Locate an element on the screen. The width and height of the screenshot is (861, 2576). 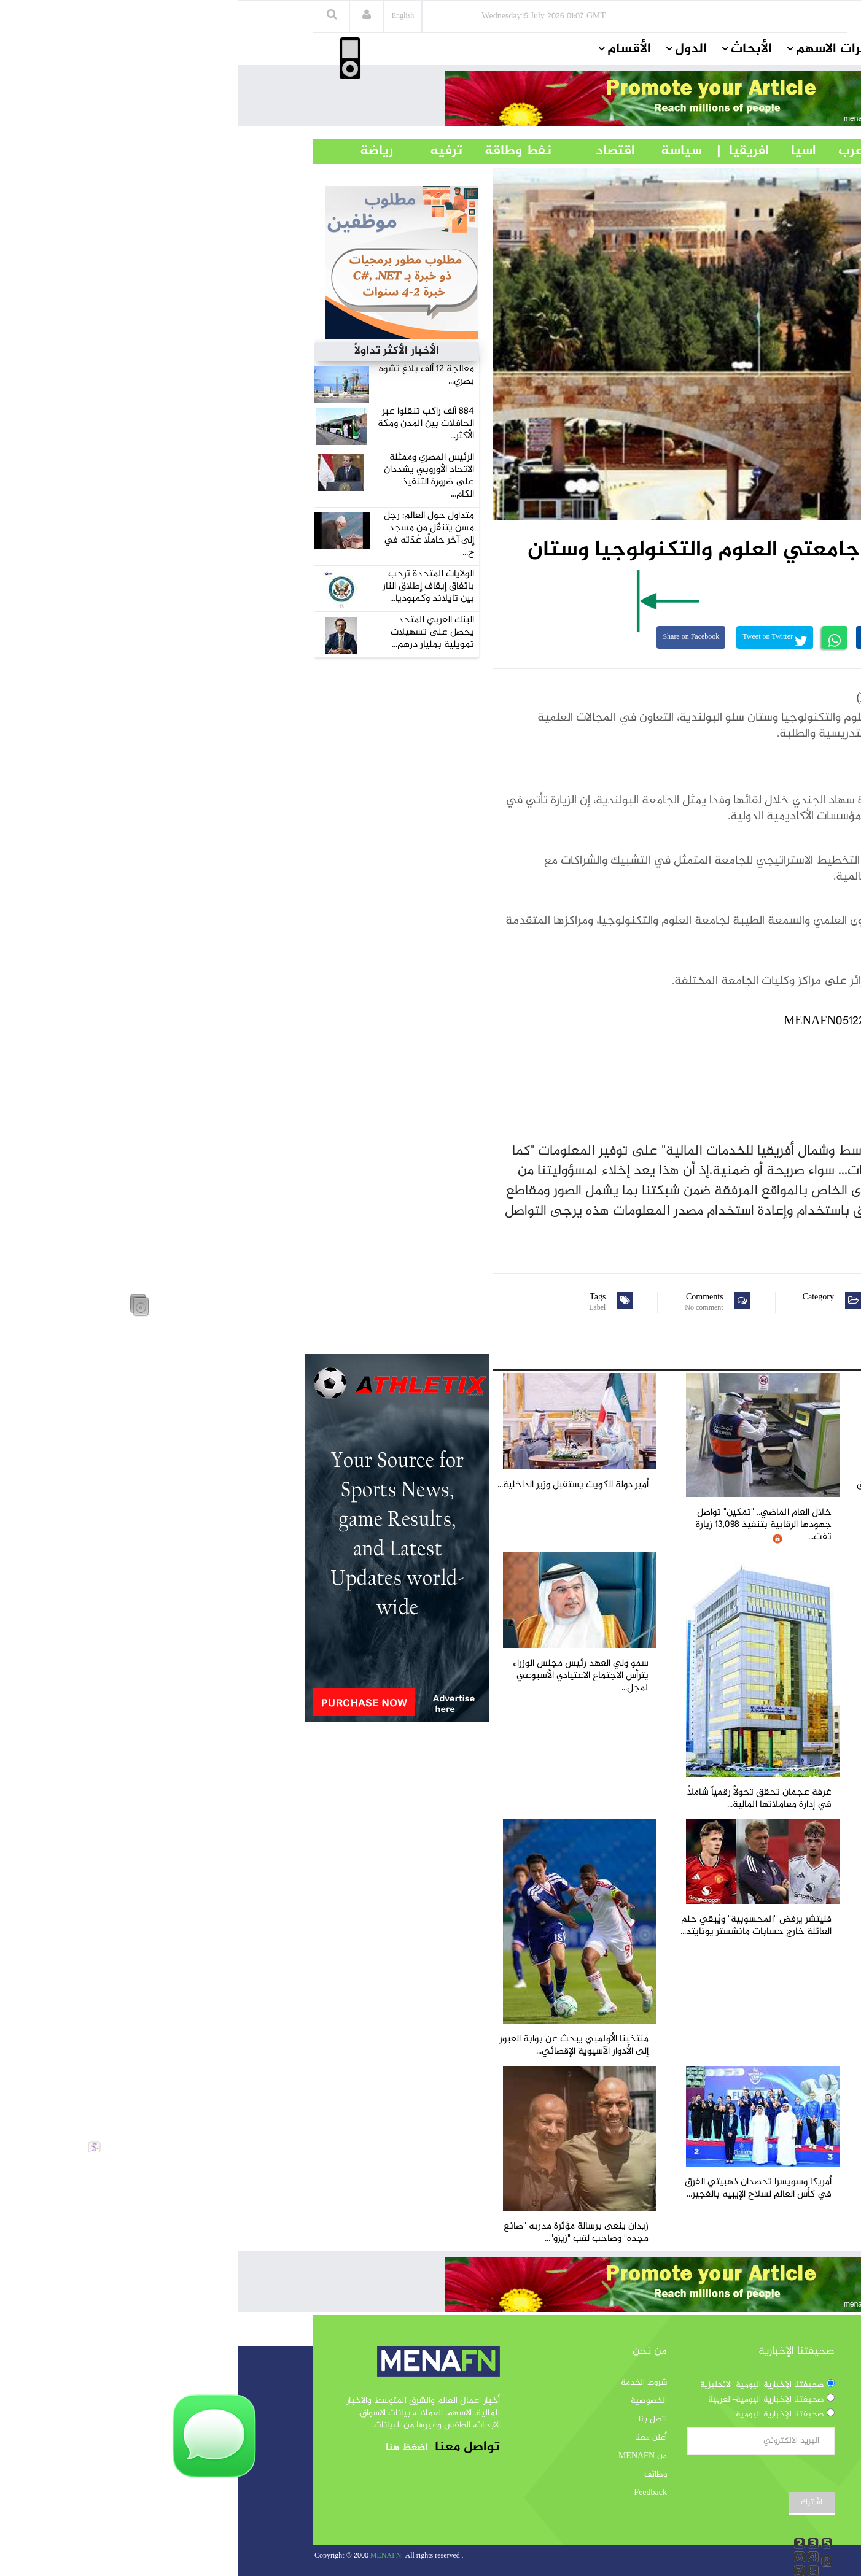
compressed SVG image file is located at coordinates (94, 2146).